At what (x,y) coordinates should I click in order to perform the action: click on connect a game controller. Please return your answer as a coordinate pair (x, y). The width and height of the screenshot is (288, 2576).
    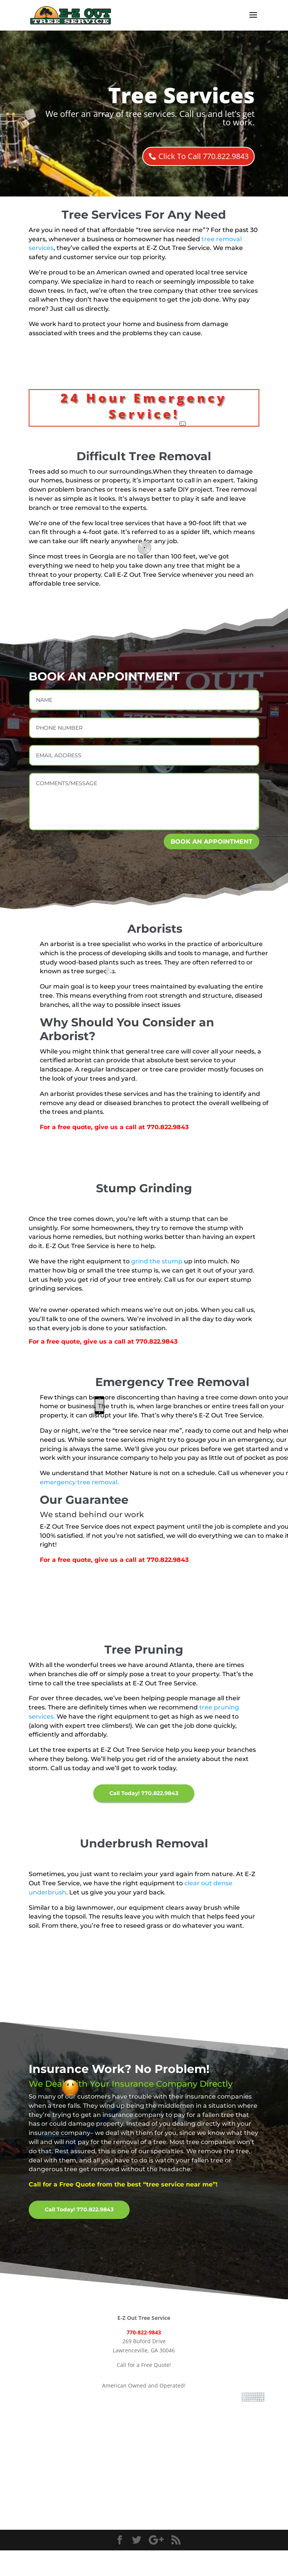
    Looking at the image, I should click on (182, 424).